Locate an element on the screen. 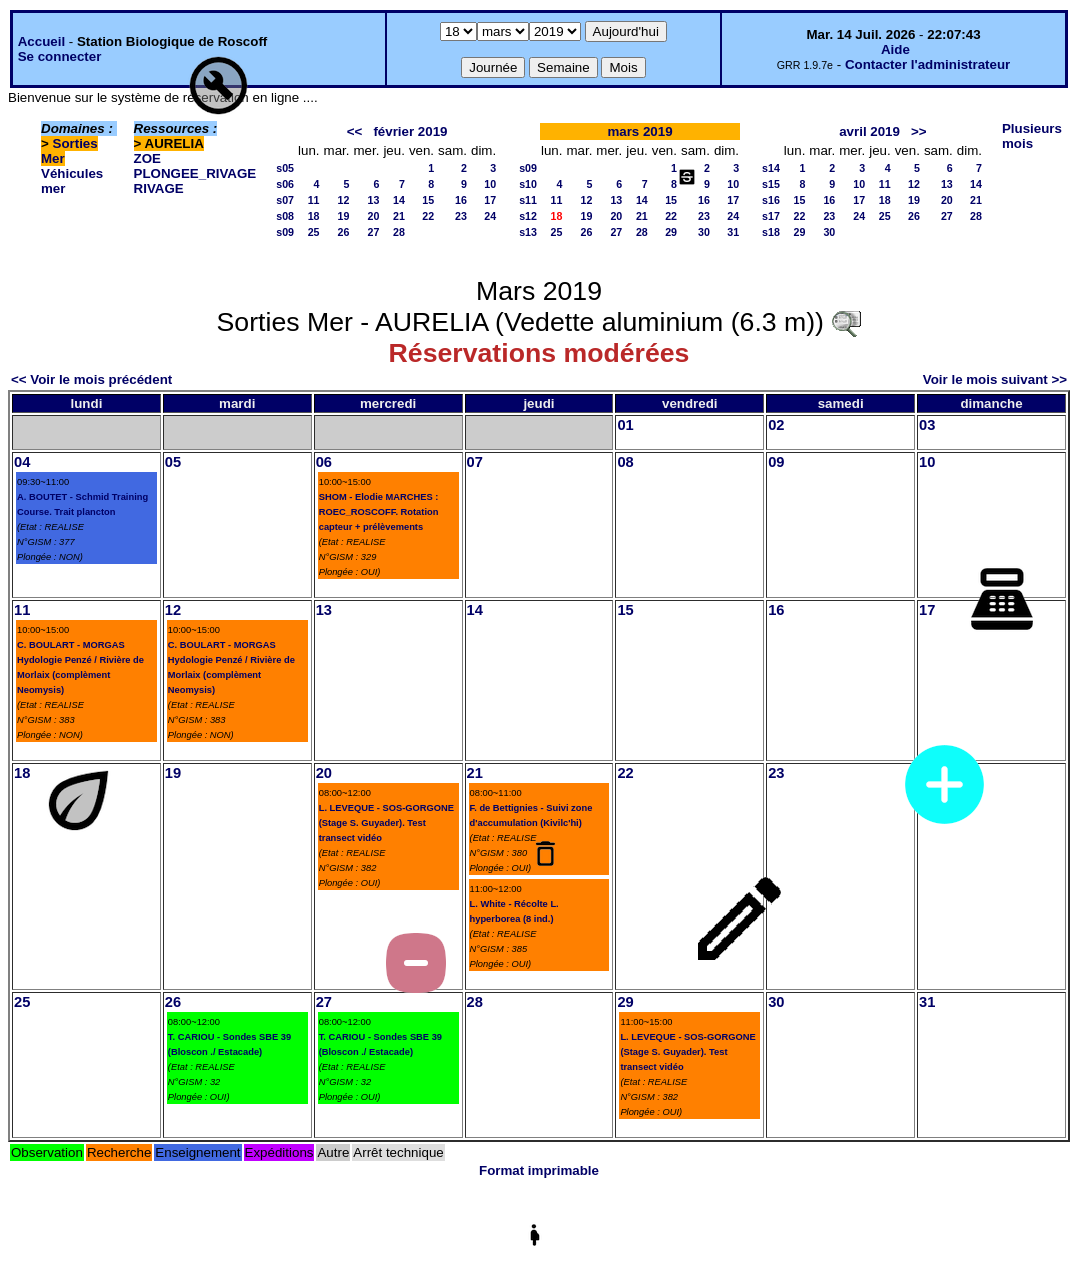  delete an item is located at coordinates (545, 853).